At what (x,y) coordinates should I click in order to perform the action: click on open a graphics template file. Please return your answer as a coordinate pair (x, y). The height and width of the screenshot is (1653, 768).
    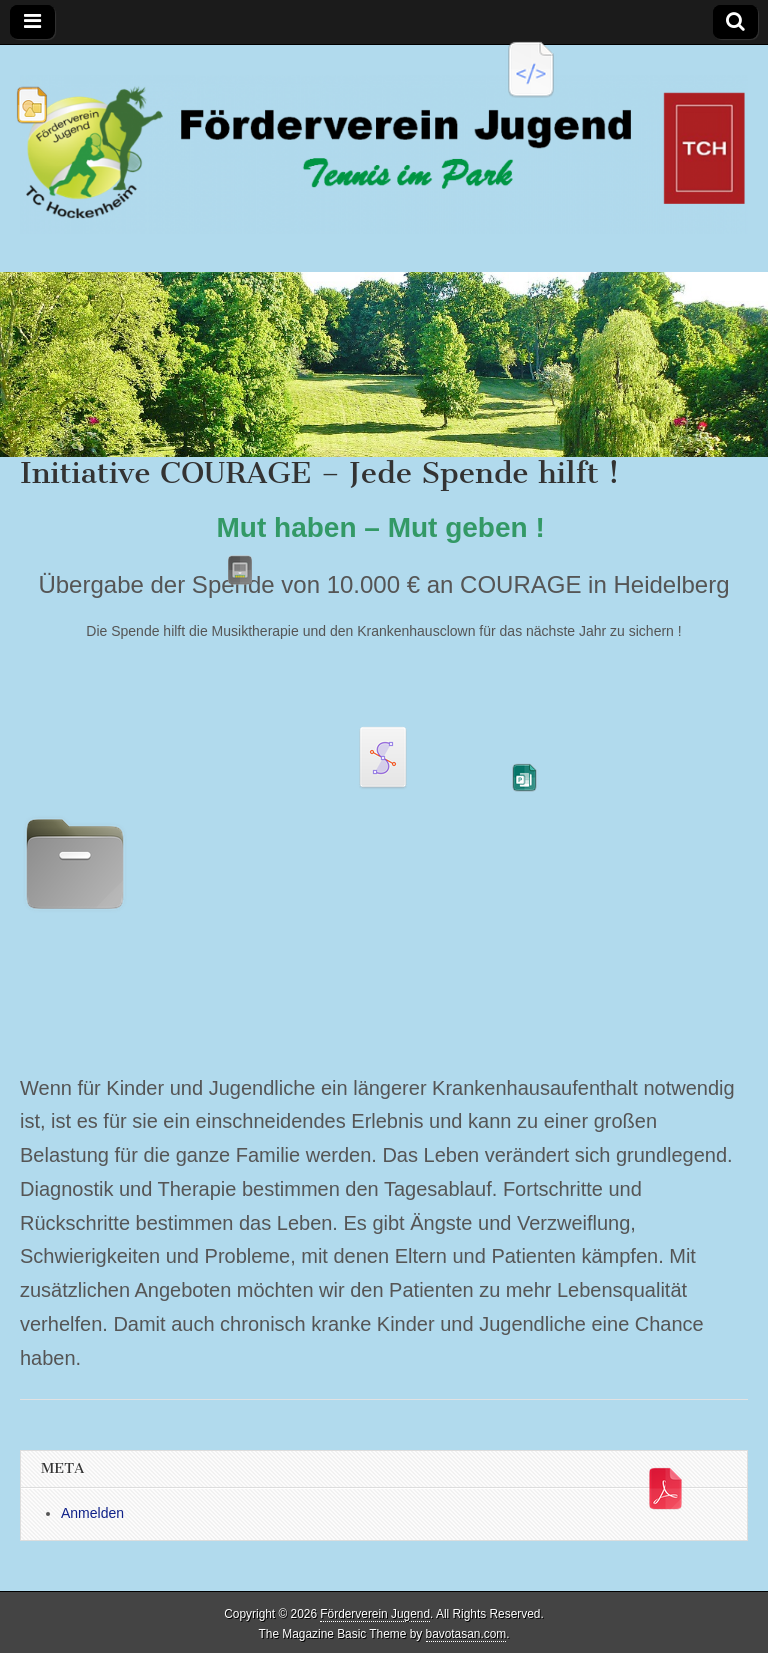
    Looking at the image, I should click on (32, 105).